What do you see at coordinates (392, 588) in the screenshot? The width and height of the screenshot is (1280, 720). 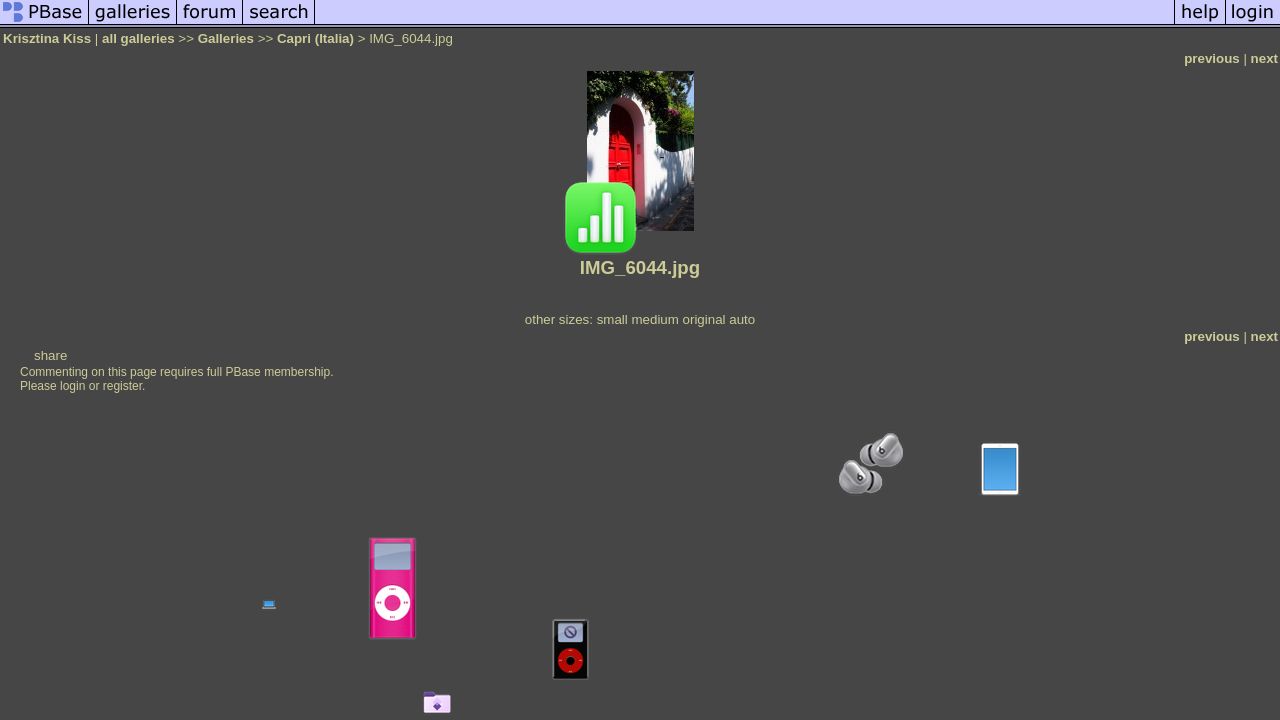 I see `iPod nano device in pink` at bounding box center [392, 588].